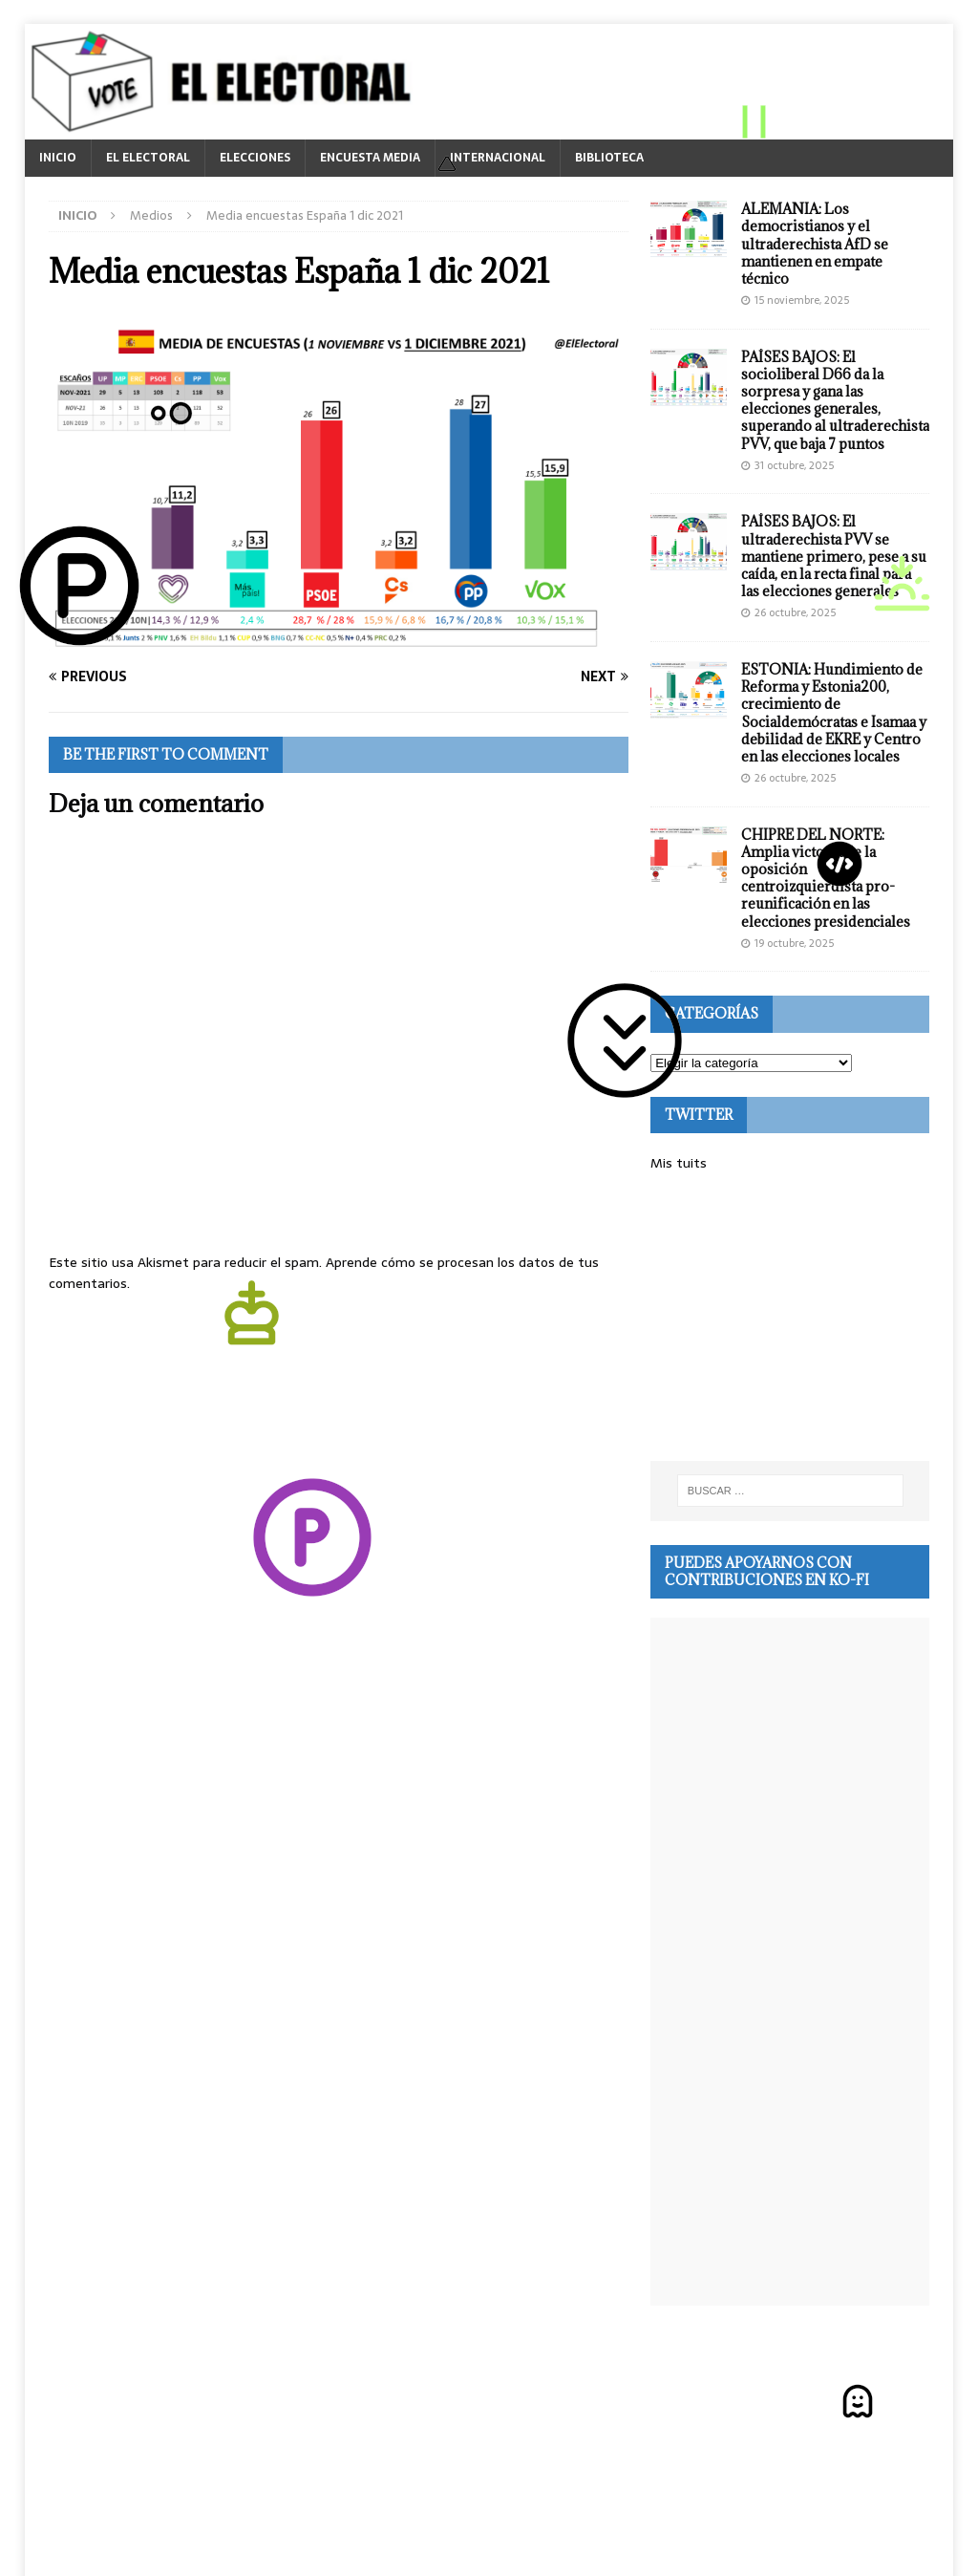 The image size is (978, 2576). What do you see at coordinates (79, 586) in the screenshot?
I see `find nearby parking locations` at bounding box center [79, 586].